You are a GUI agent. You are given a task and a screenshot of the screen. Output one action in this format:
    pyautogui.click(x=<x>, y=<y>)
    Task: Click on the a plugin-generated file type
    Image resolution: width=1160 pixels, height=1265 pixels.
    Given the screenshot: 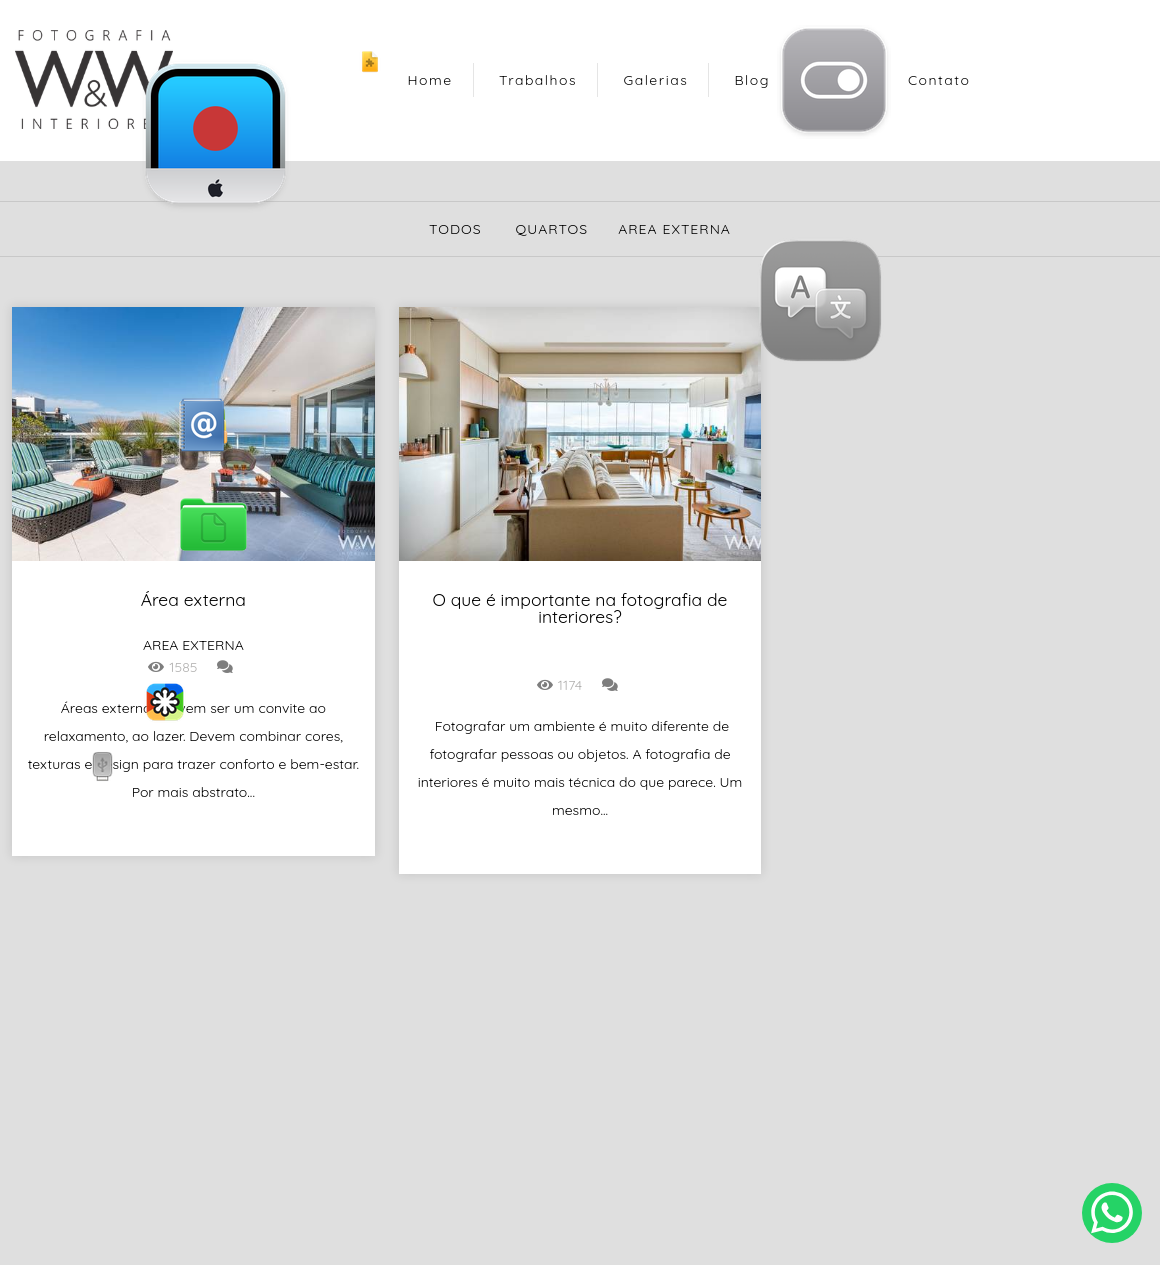 What is the action you would take?
    pyautogui.click(x=370, y=62)
    